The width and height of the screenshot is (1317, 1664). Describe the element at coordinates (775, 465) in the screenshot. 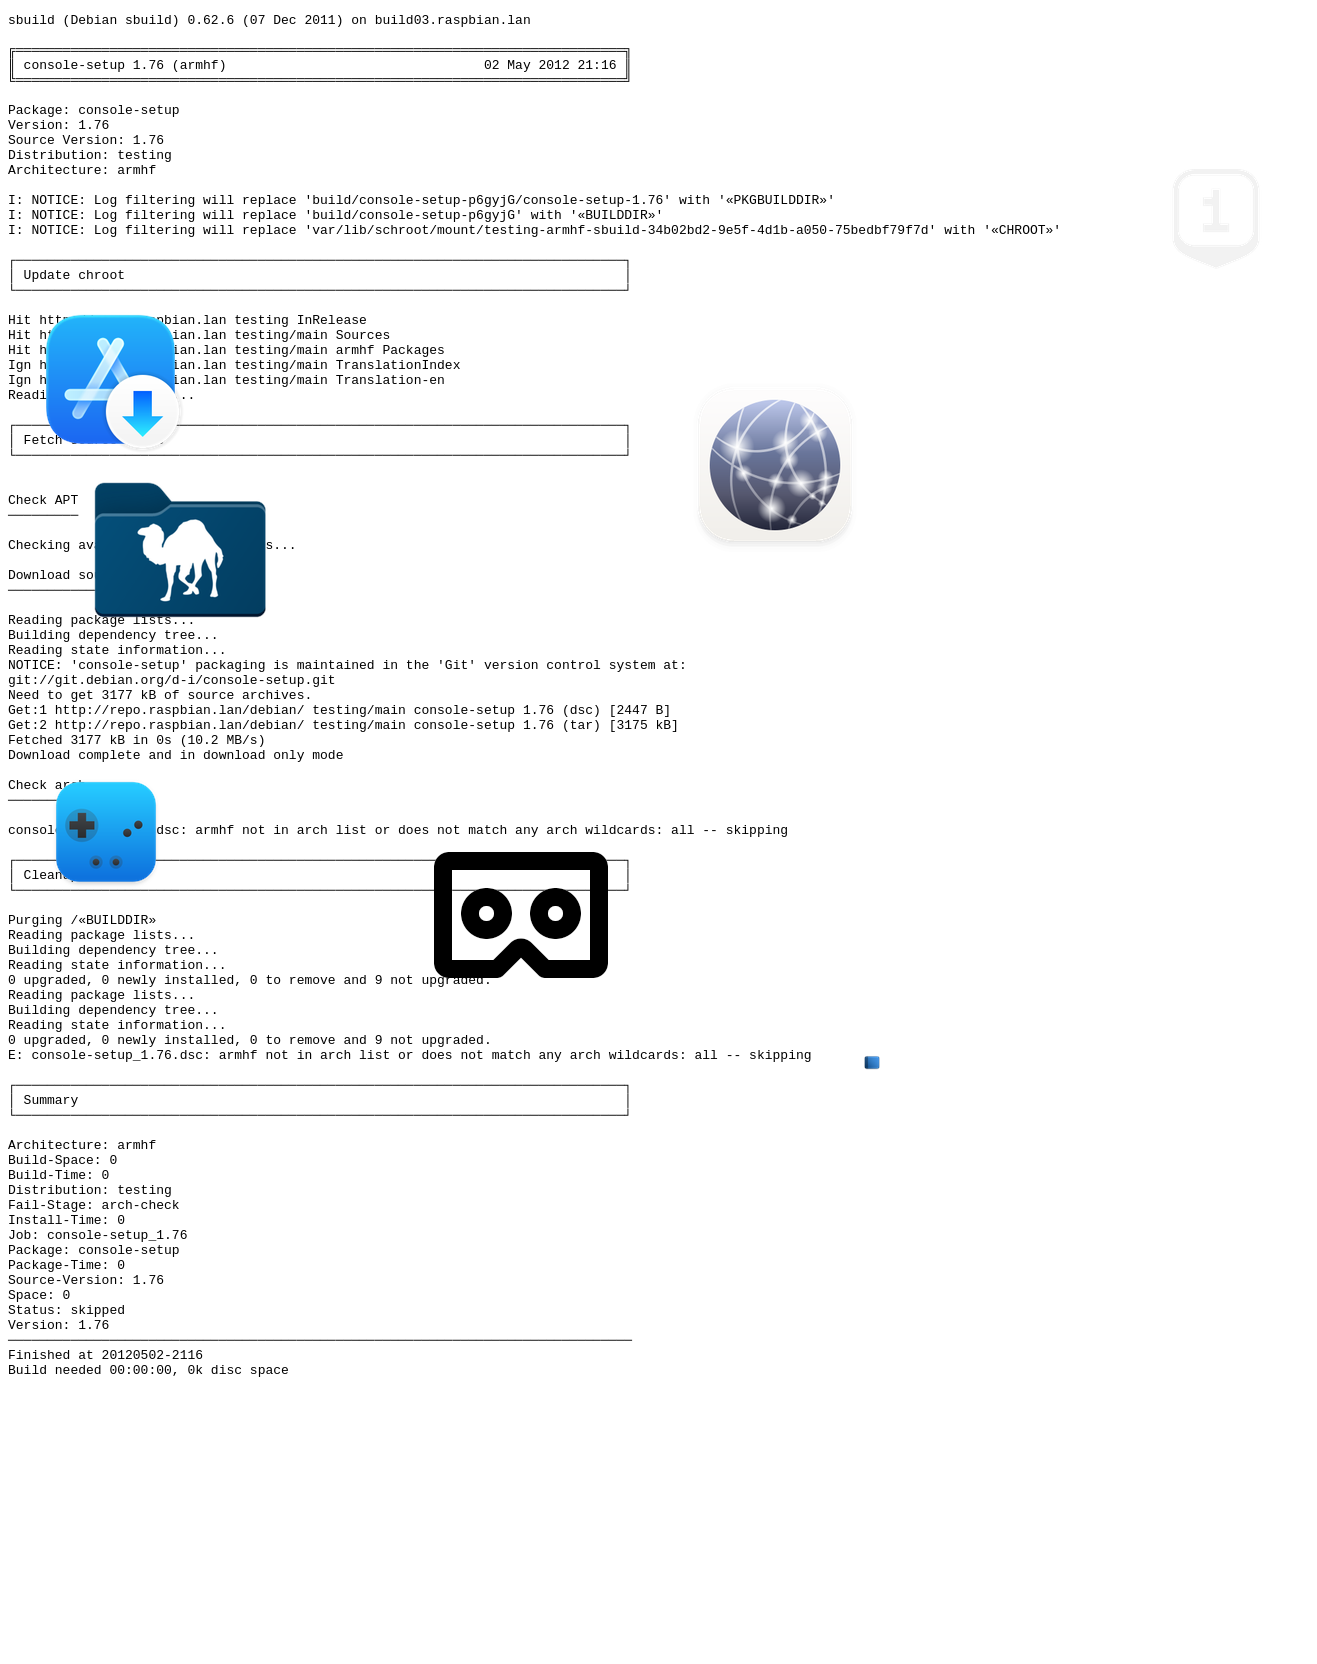

I see `access network file system or shared storage` at that location.